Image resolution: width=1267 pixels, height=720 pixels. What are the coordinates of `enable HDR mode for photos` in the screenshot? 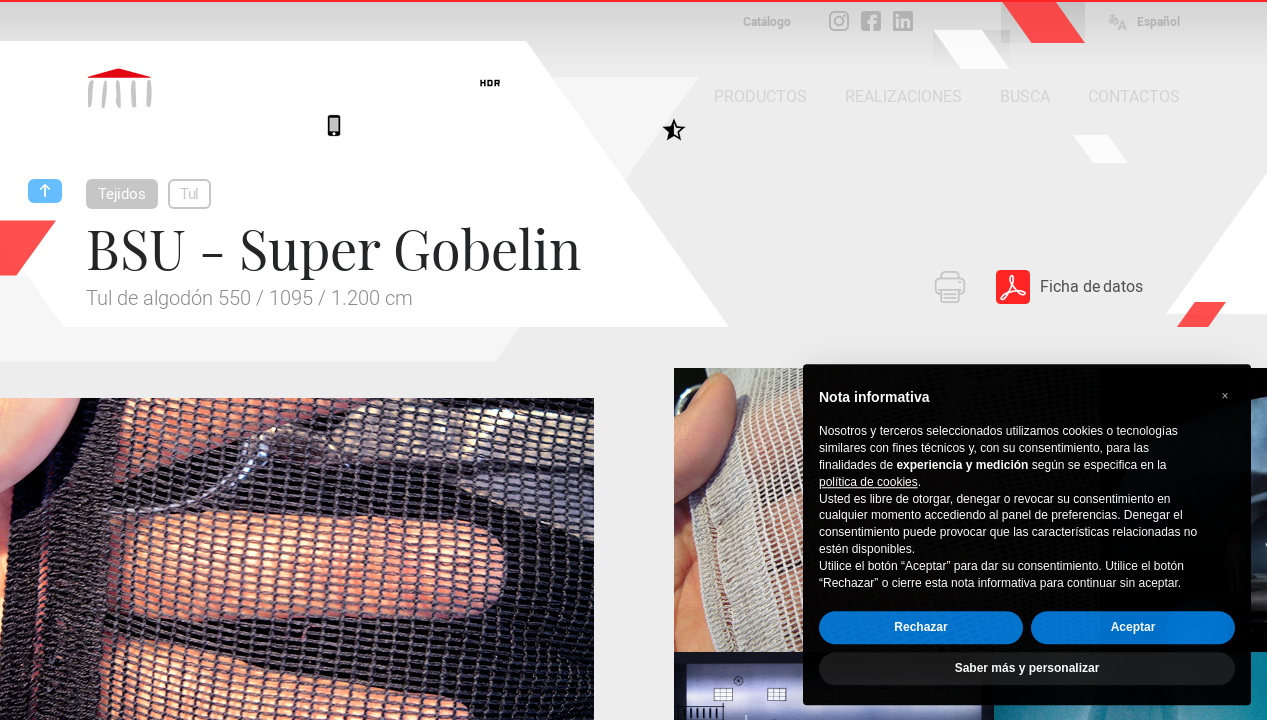 It's located at (490, 83).